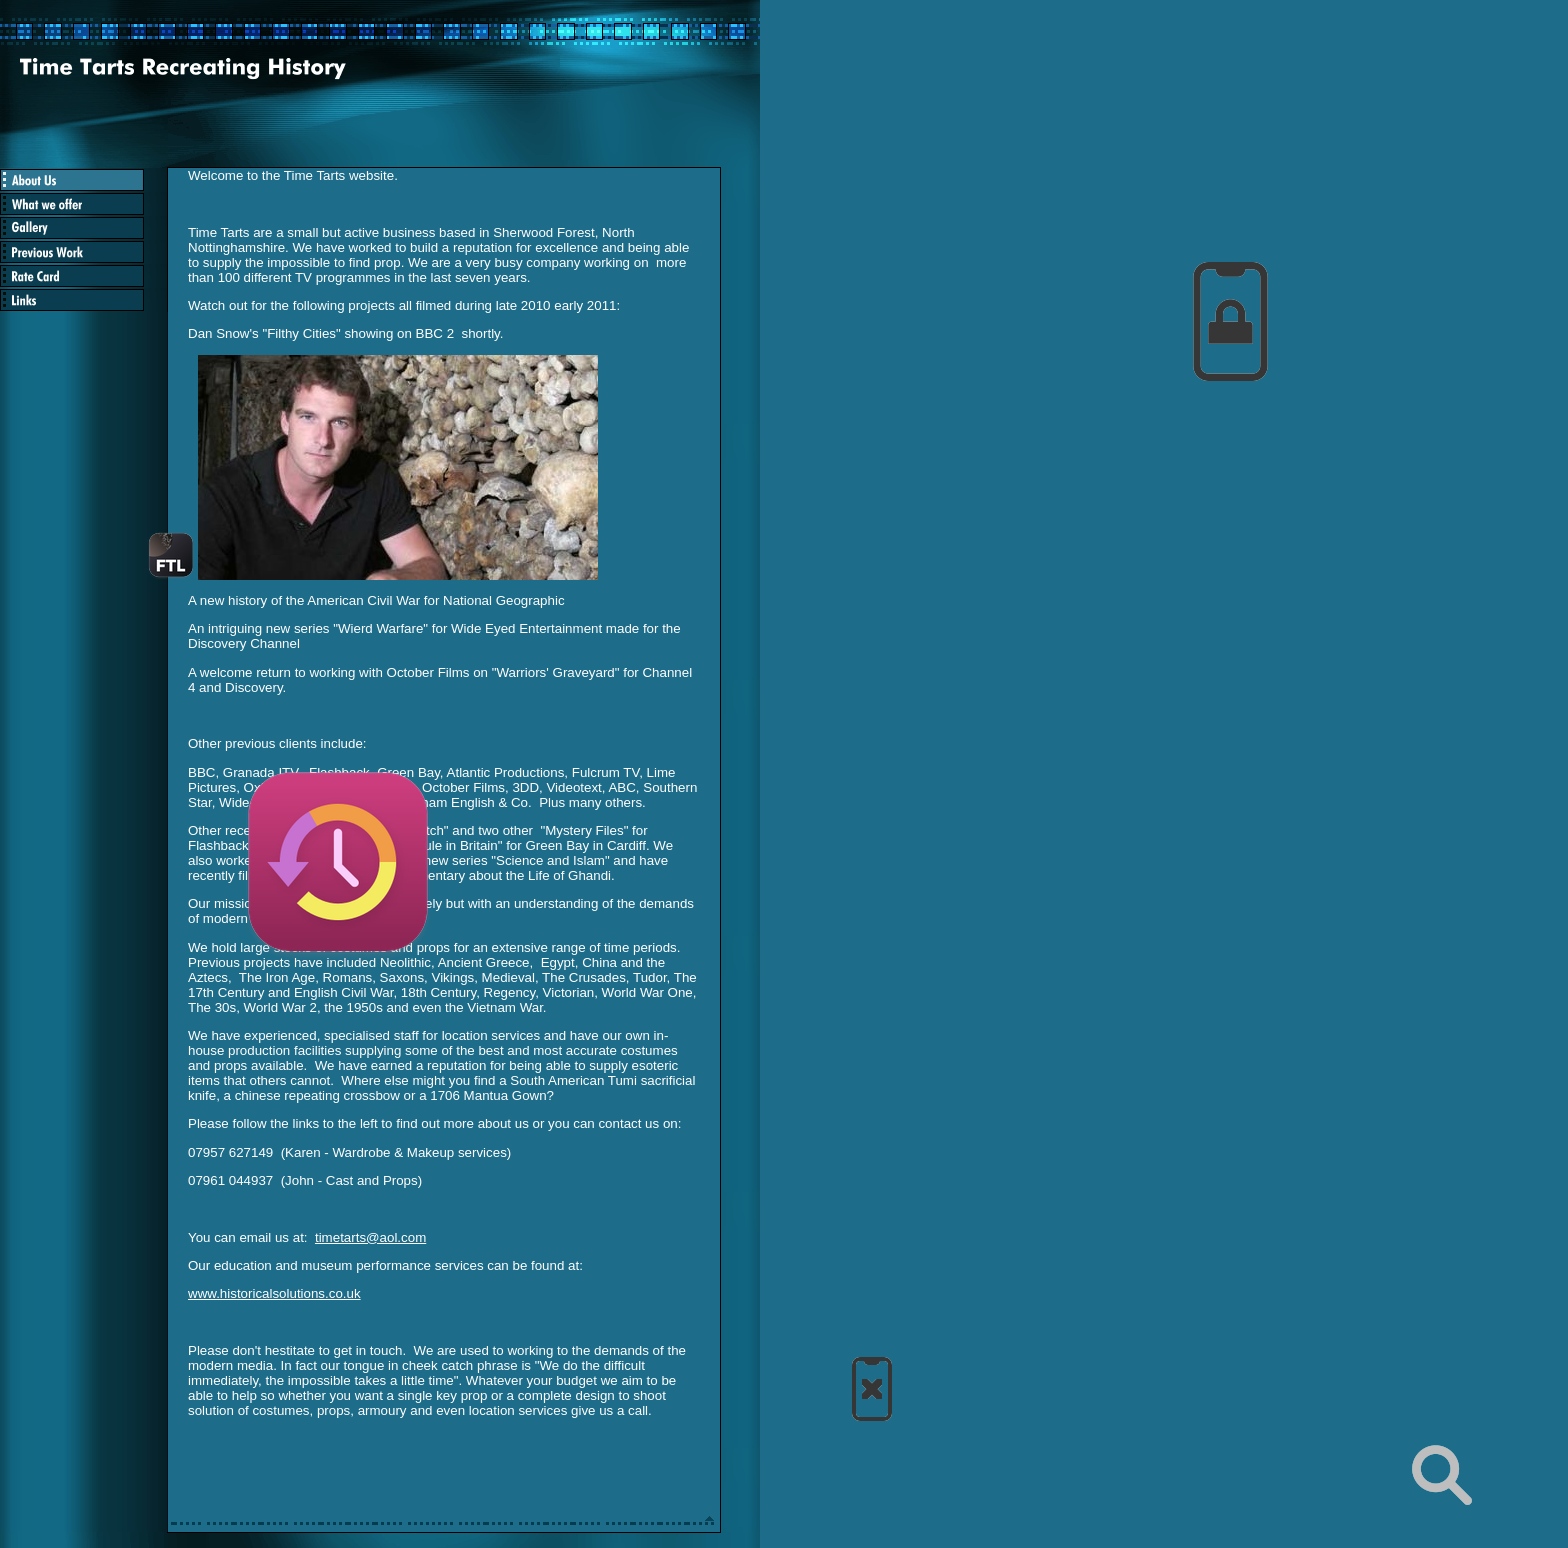  I want to click on search for content or items, so click(1442, 1475).